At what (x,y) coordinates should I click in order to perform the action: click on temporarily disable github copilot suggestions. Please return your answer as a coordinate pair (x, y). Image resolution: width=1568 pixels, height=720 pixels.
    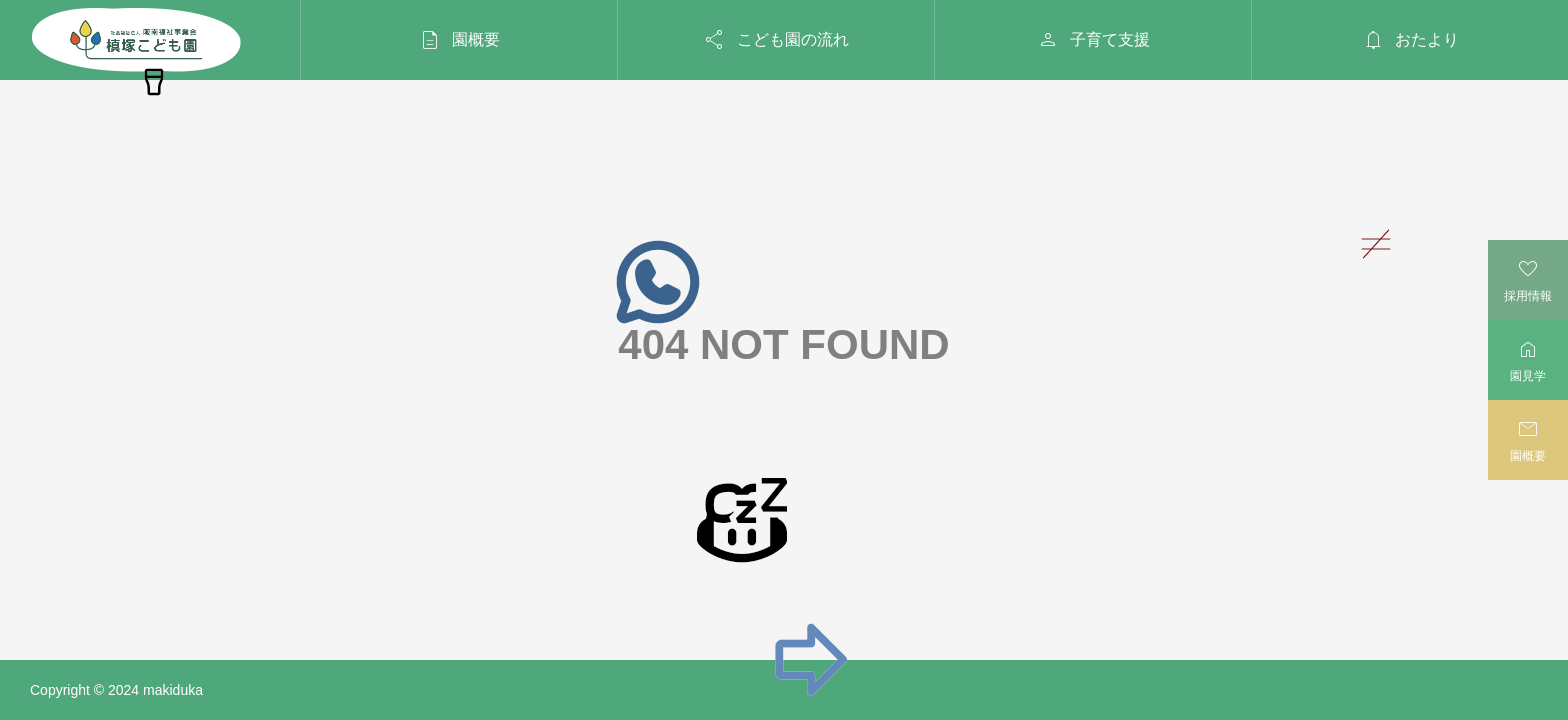
    Looking at the image, I should click on (742, 523).